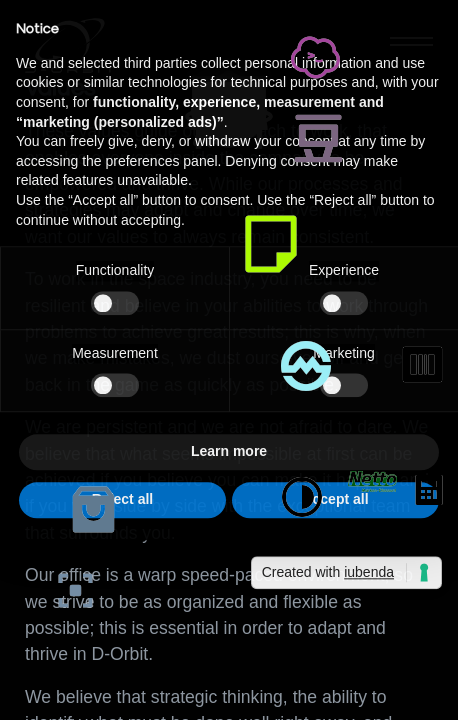  I want to click on shanghai metro official app or website, so click(306, 366).